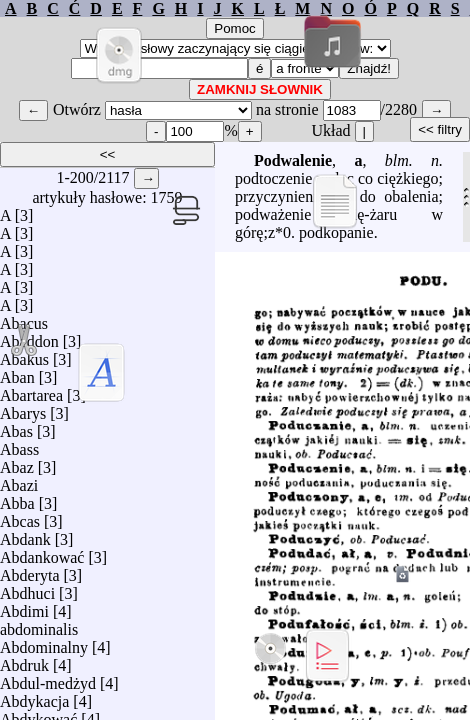  Describe the element at coordinates (101, 372) in the screenshot. I see `an OpenType font file` at that location.